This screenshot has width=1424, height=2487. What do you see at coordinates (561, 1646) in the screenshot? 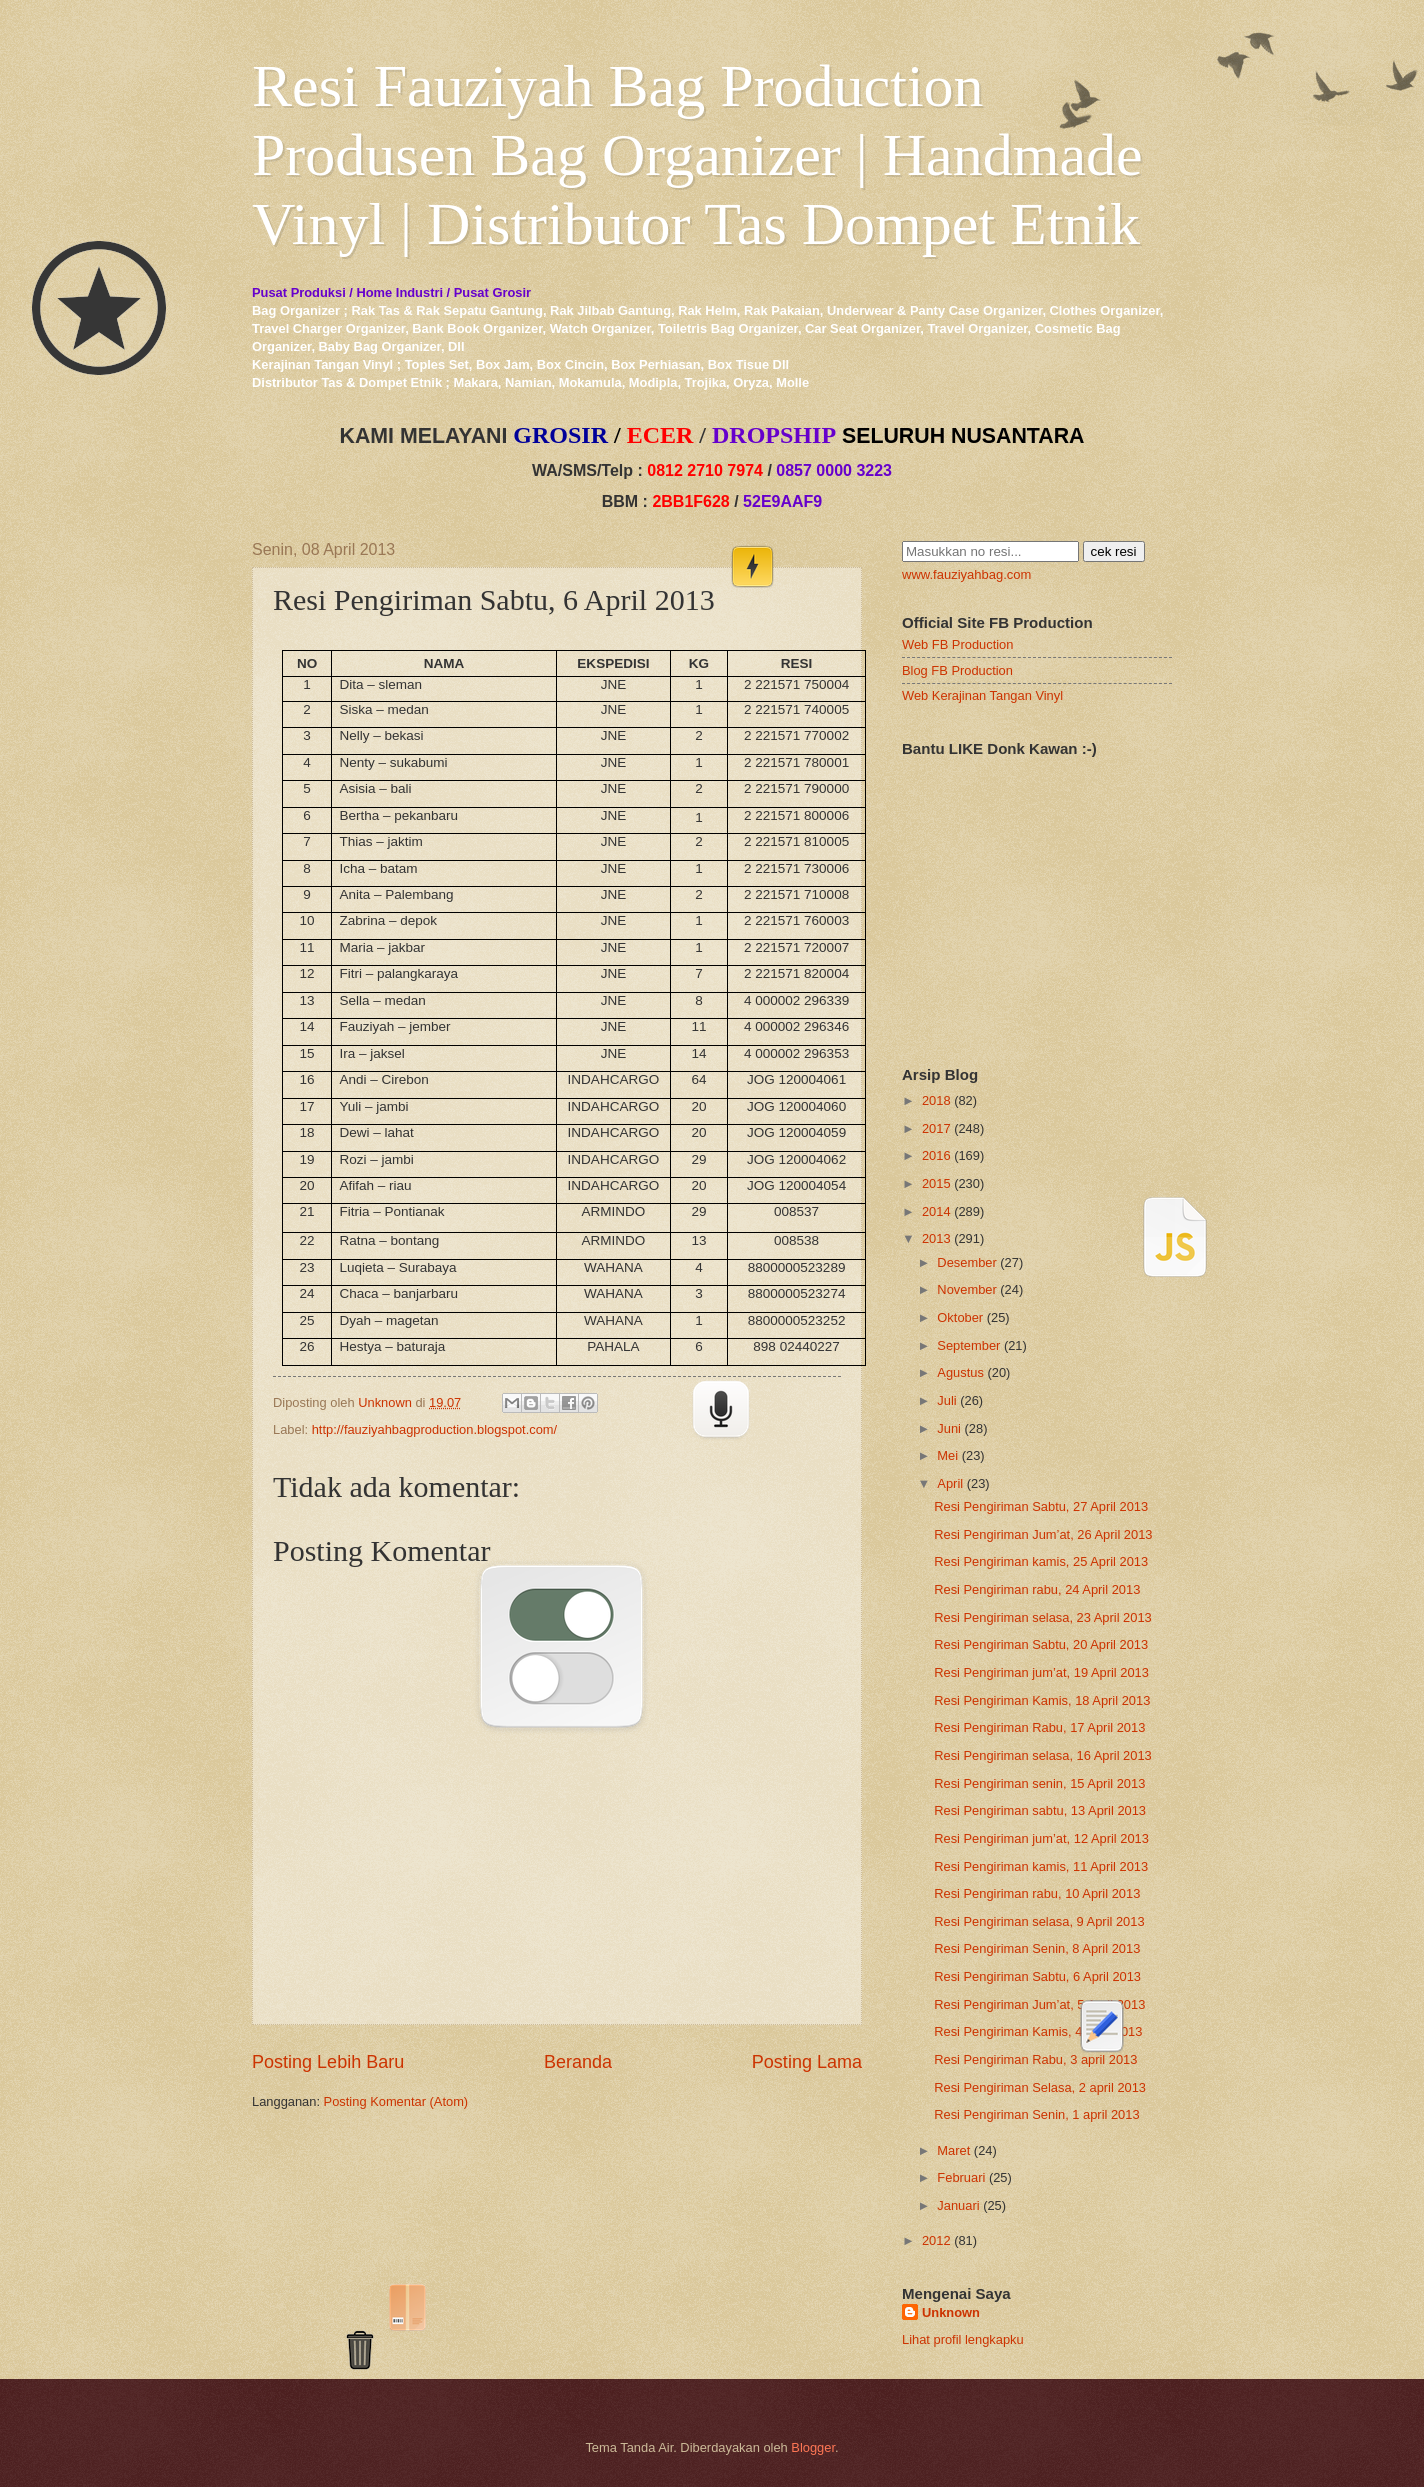
I see `open system settings or preferences` at bounding box center [561, 1646].